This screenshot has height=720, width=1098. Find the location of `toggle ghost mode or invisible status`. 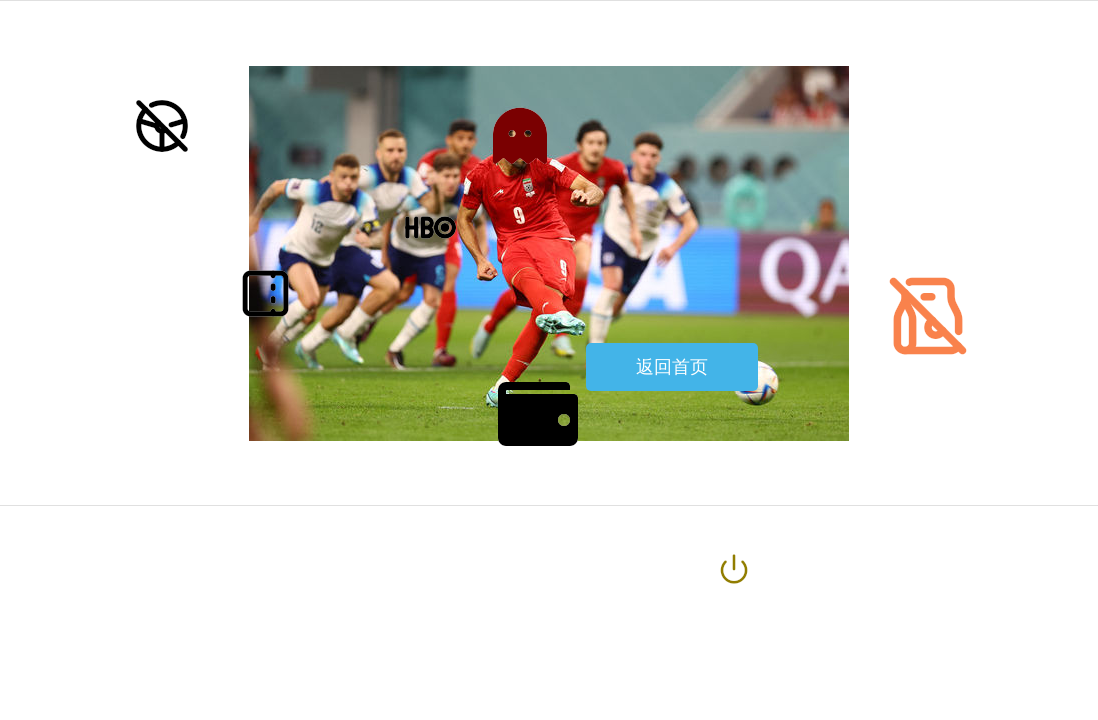

toggle ghost mode or invisible status is located at coordinates (520, 137).